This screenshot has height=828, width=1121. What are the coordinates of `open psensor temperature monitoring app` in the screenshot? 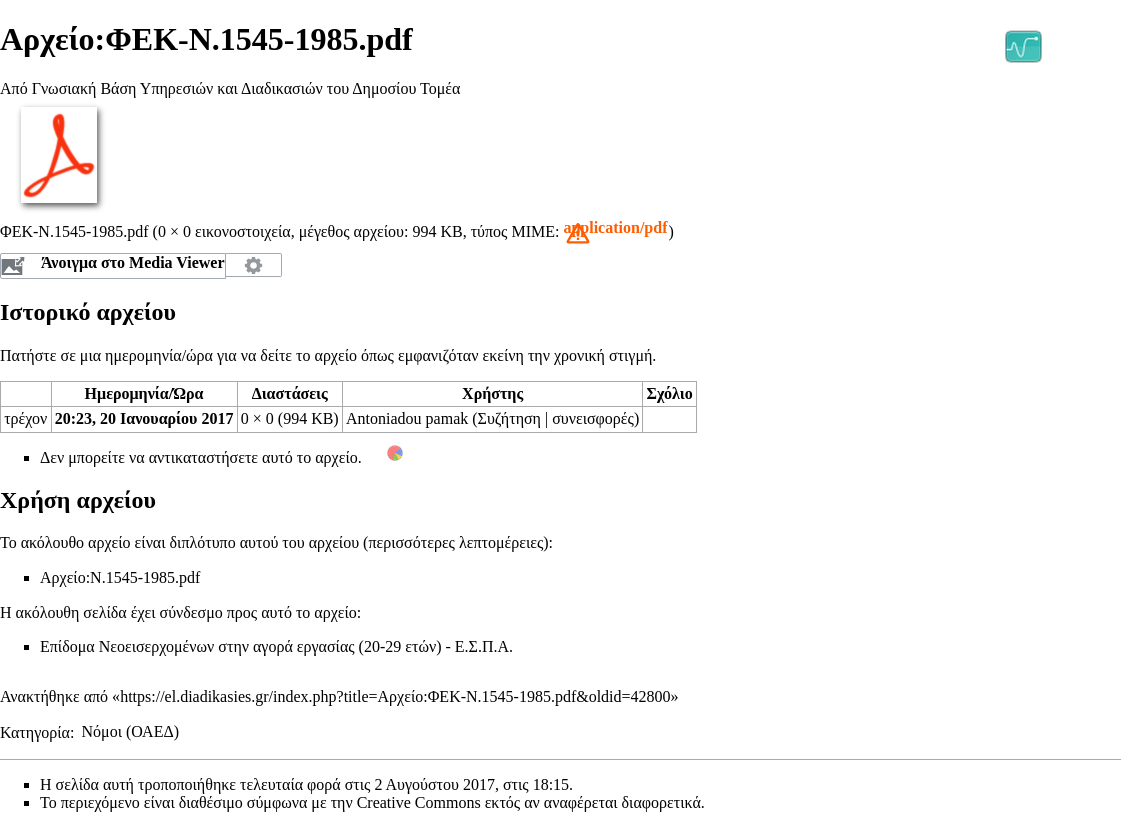 It's located at (1023, 46).